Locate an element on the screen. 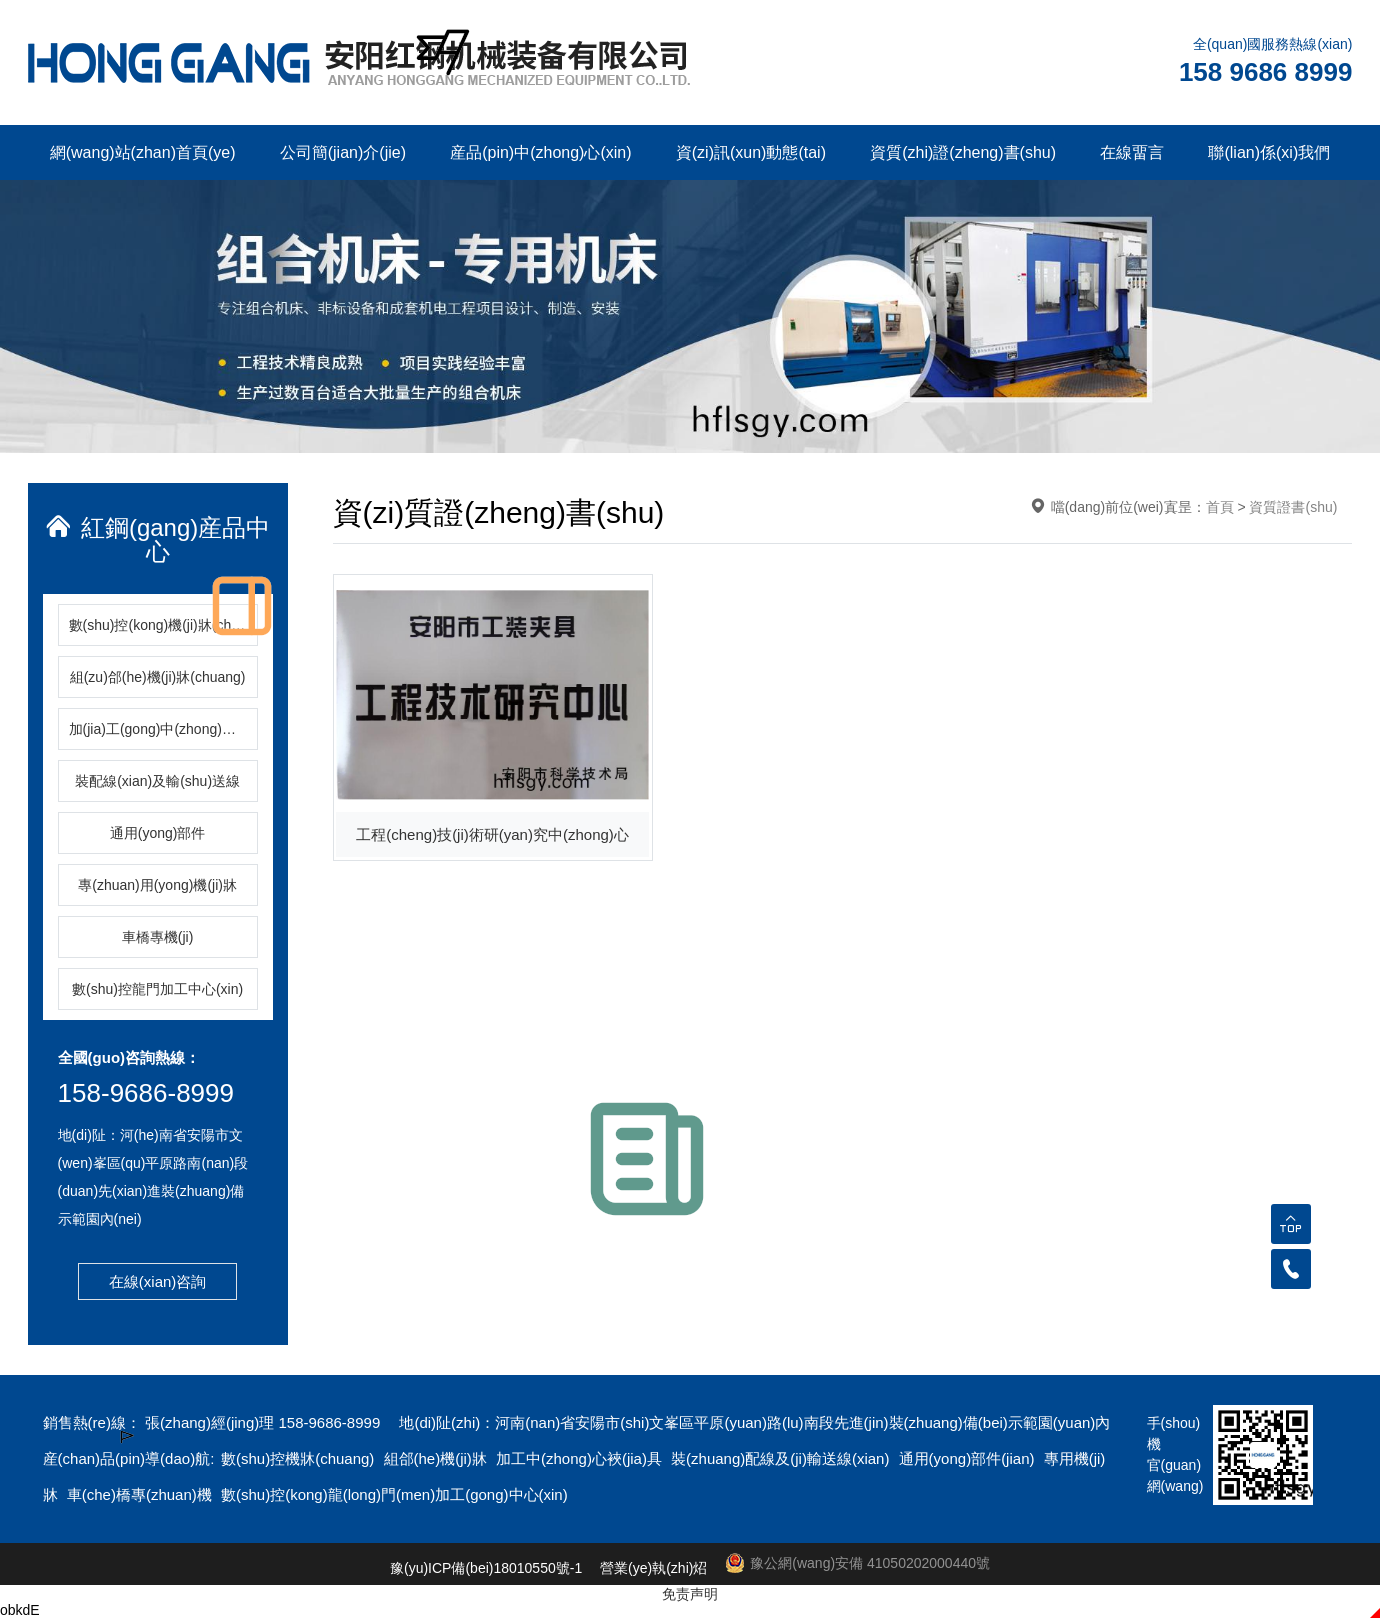  flag or bookmark an item is located at coordinates (442, 50).